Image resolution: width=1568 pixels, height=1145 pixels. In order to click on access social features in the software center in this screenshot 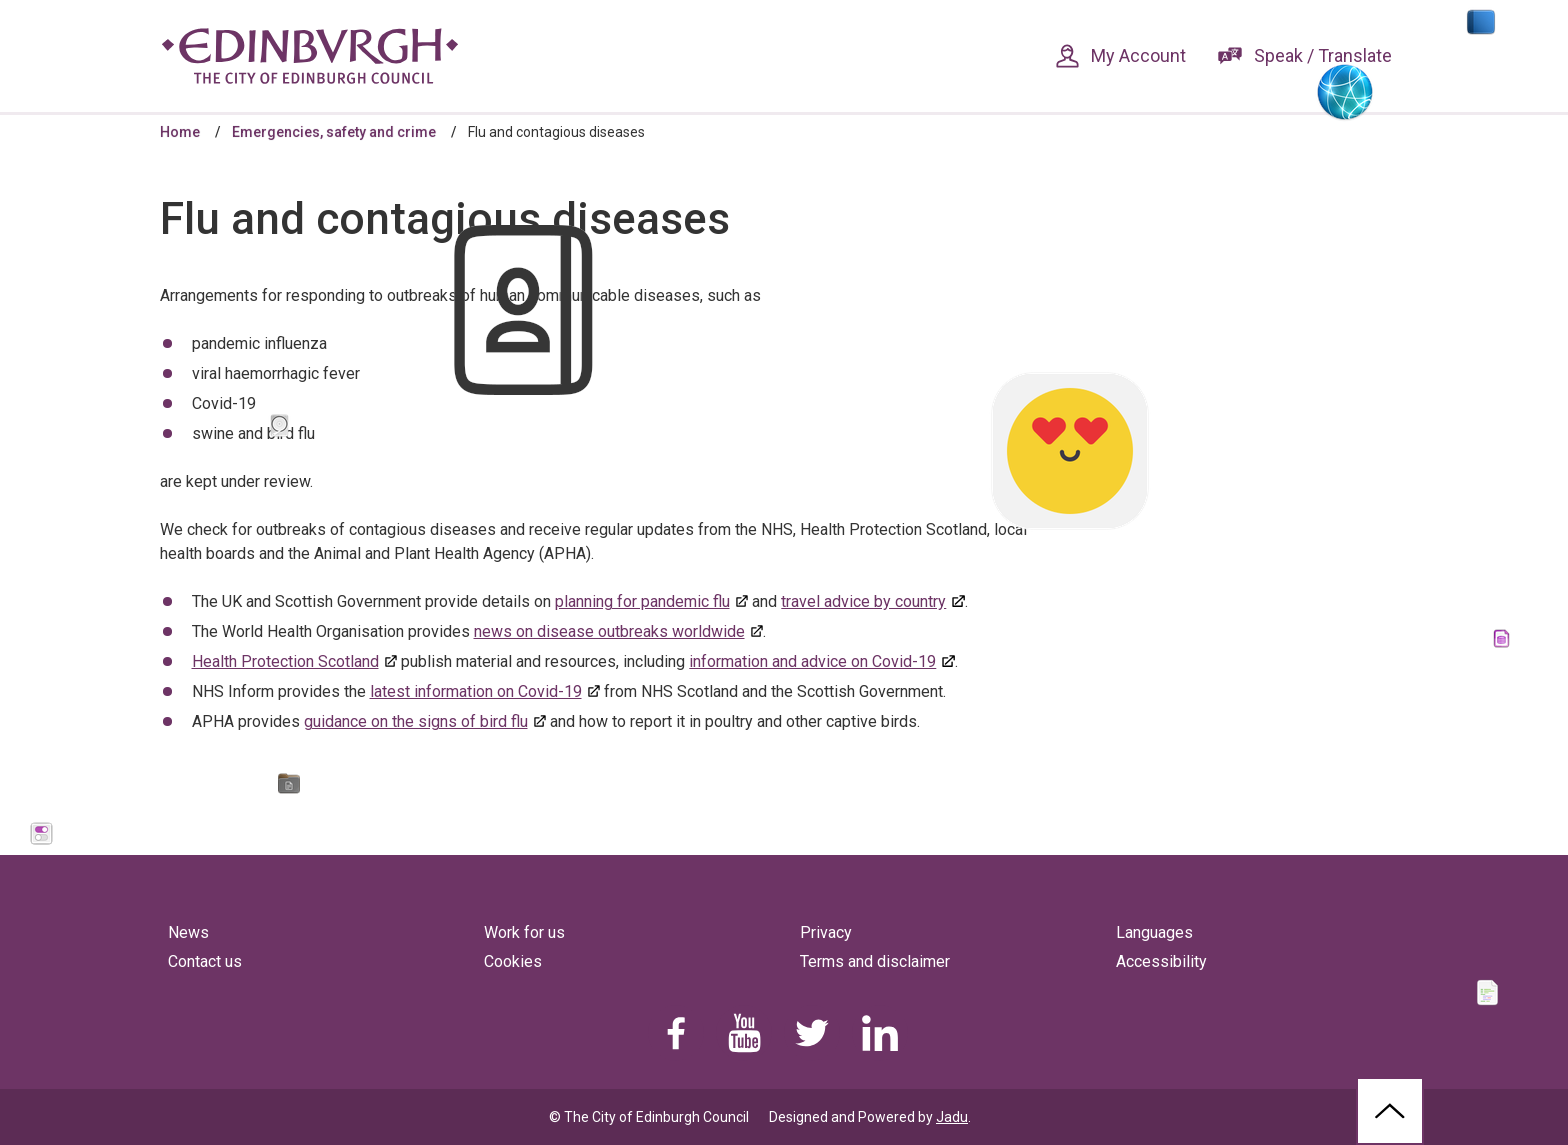, I will do `click(1070, 451)`.